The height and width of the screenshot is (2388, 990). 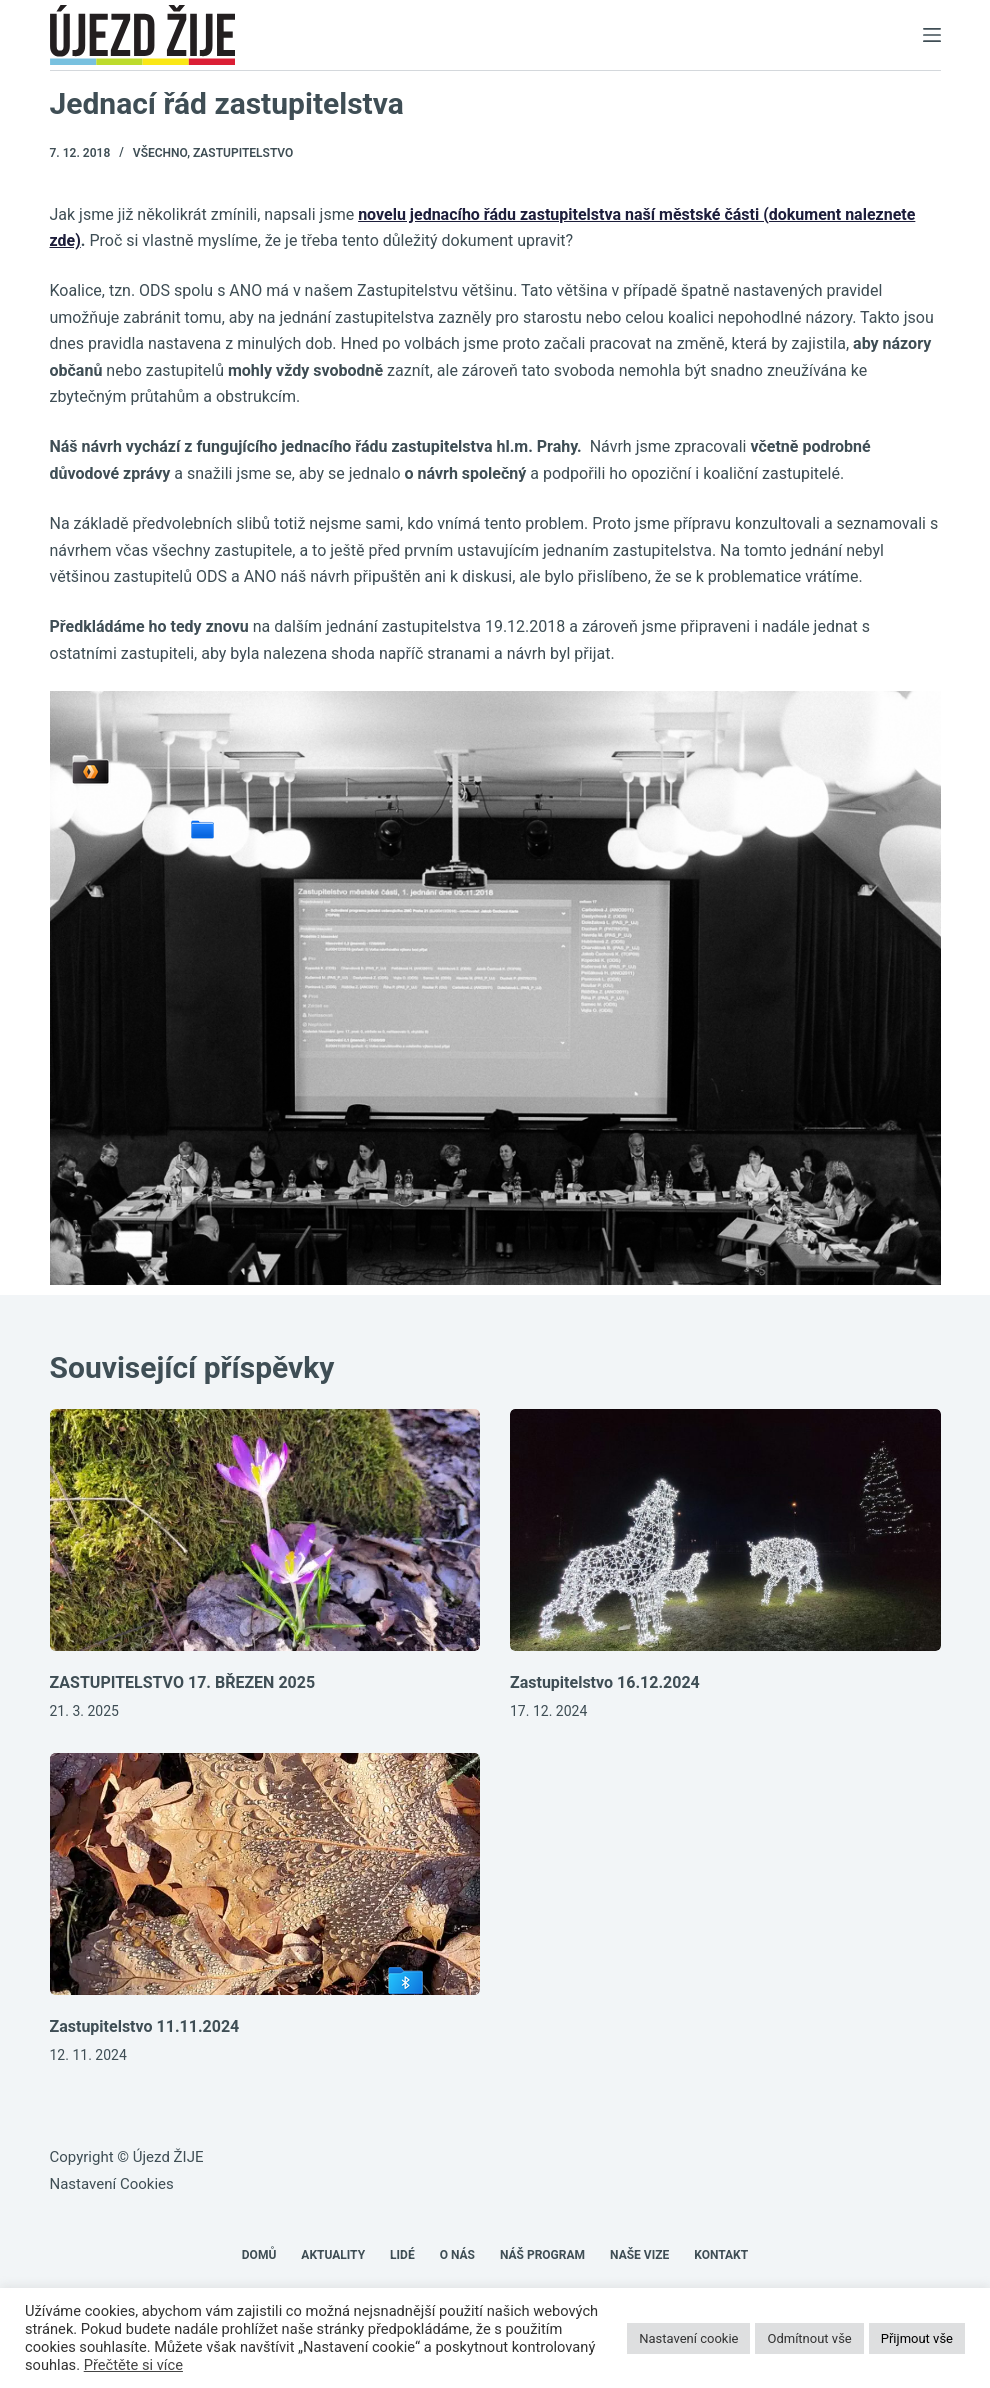 I want to click on open folder to view files, so click(x=202, y=829).